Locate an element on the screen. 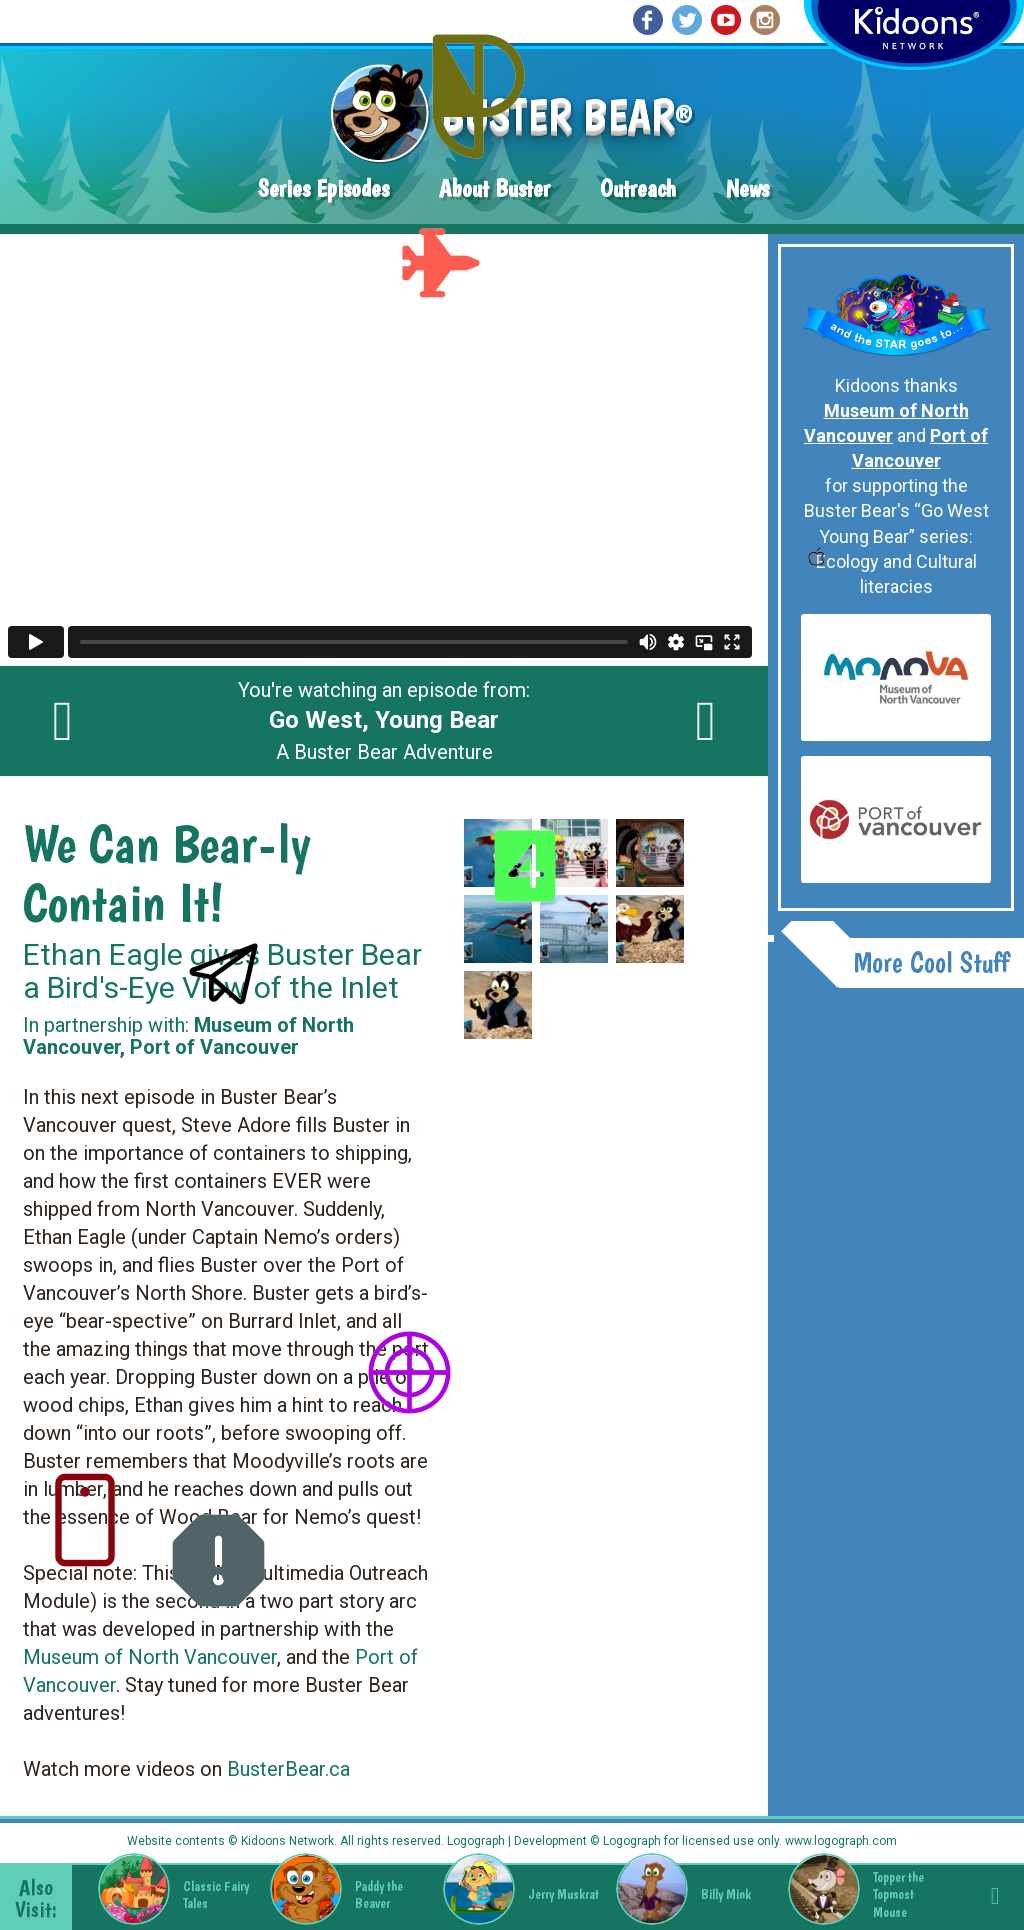  apple company logo or branding element is located at coordinates (817, 558).